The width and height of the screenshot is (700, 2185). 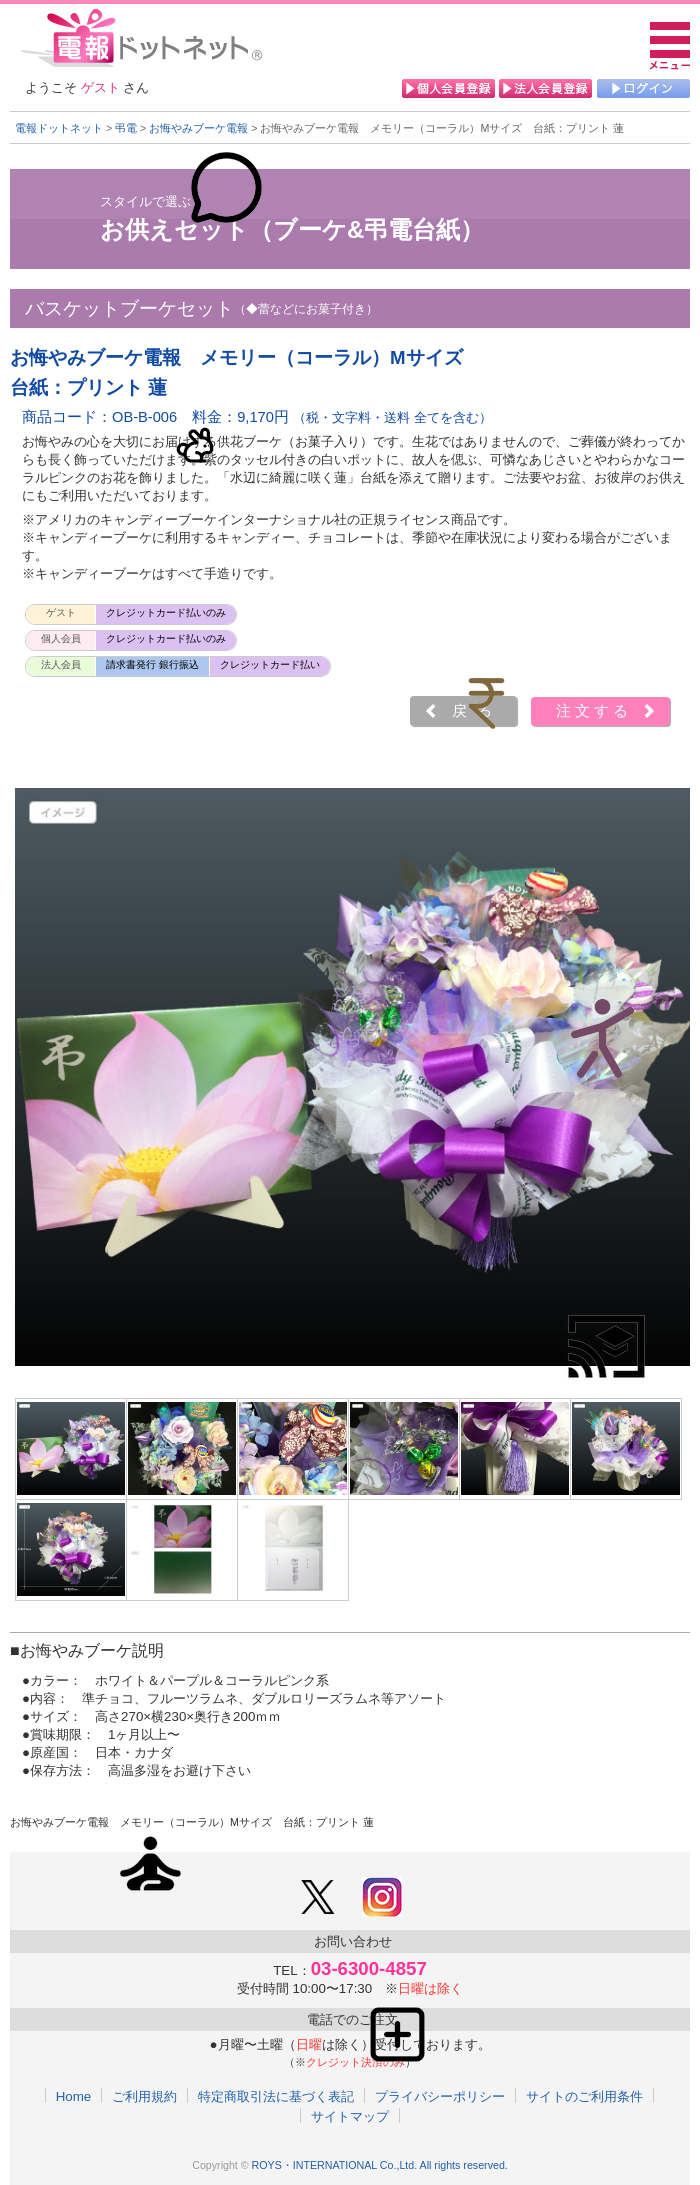 I want to click on cast or share screen to a classroom display, so click(x=606, y=1346).